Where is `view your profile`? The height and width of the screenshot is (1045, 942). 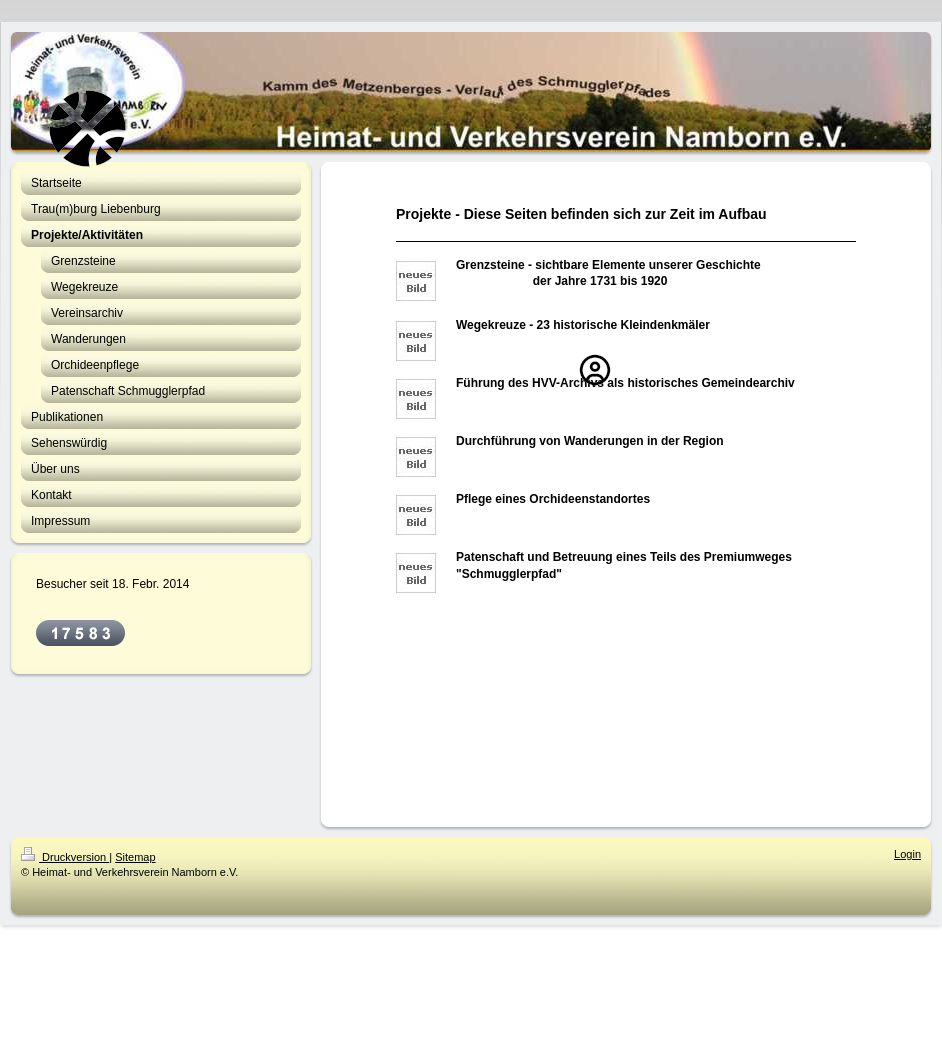 view your profile is located at coordinates (595, 370).